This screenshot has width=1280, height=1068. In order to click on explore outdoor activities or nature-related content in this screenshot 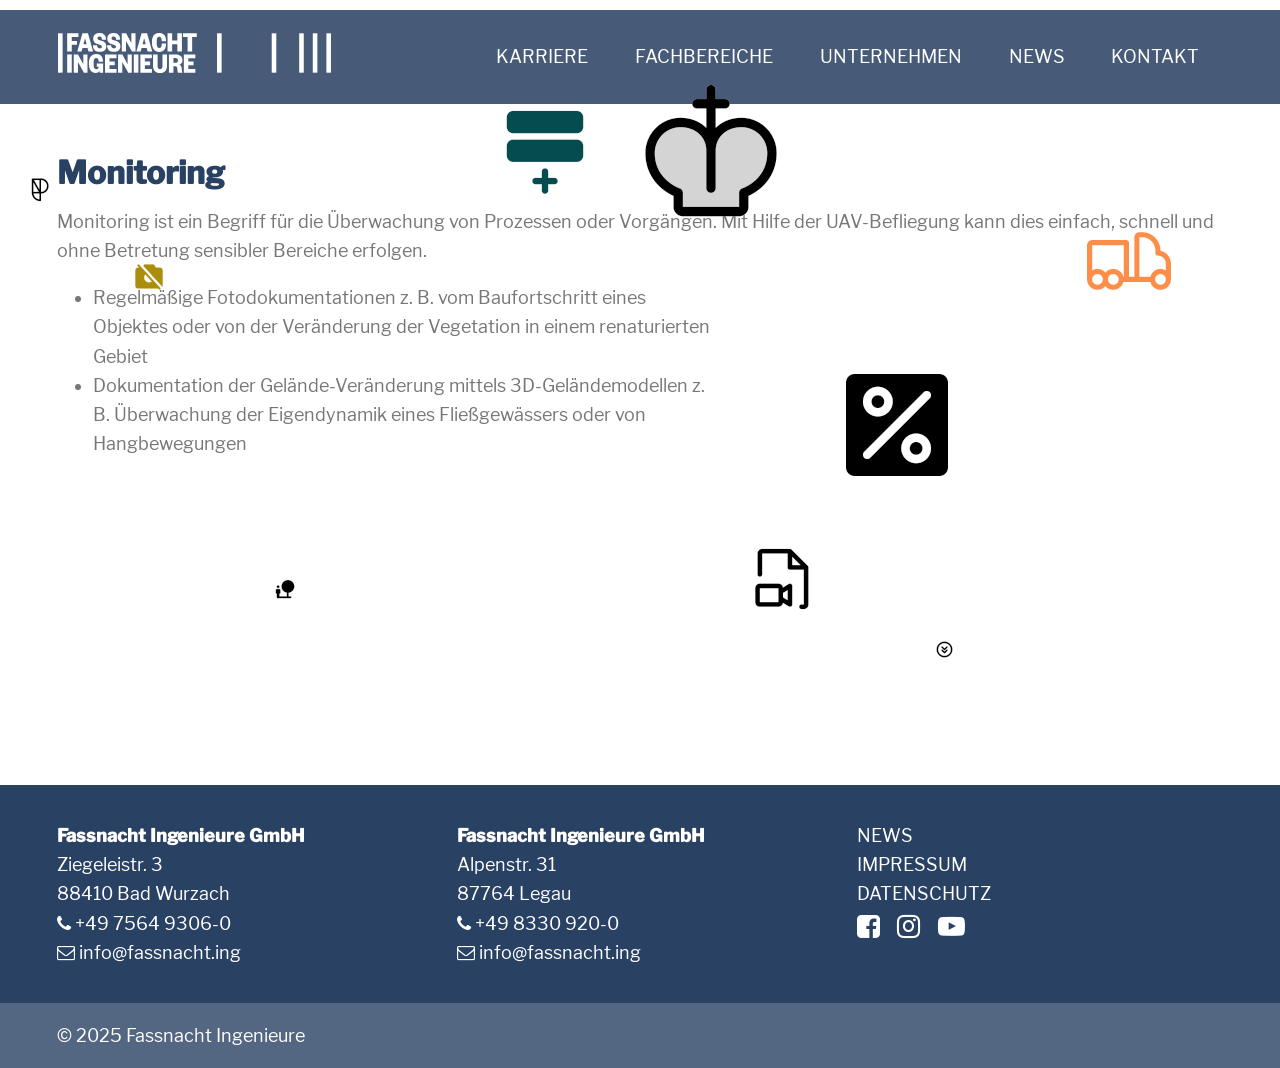, I will do `click(285, 589)`.